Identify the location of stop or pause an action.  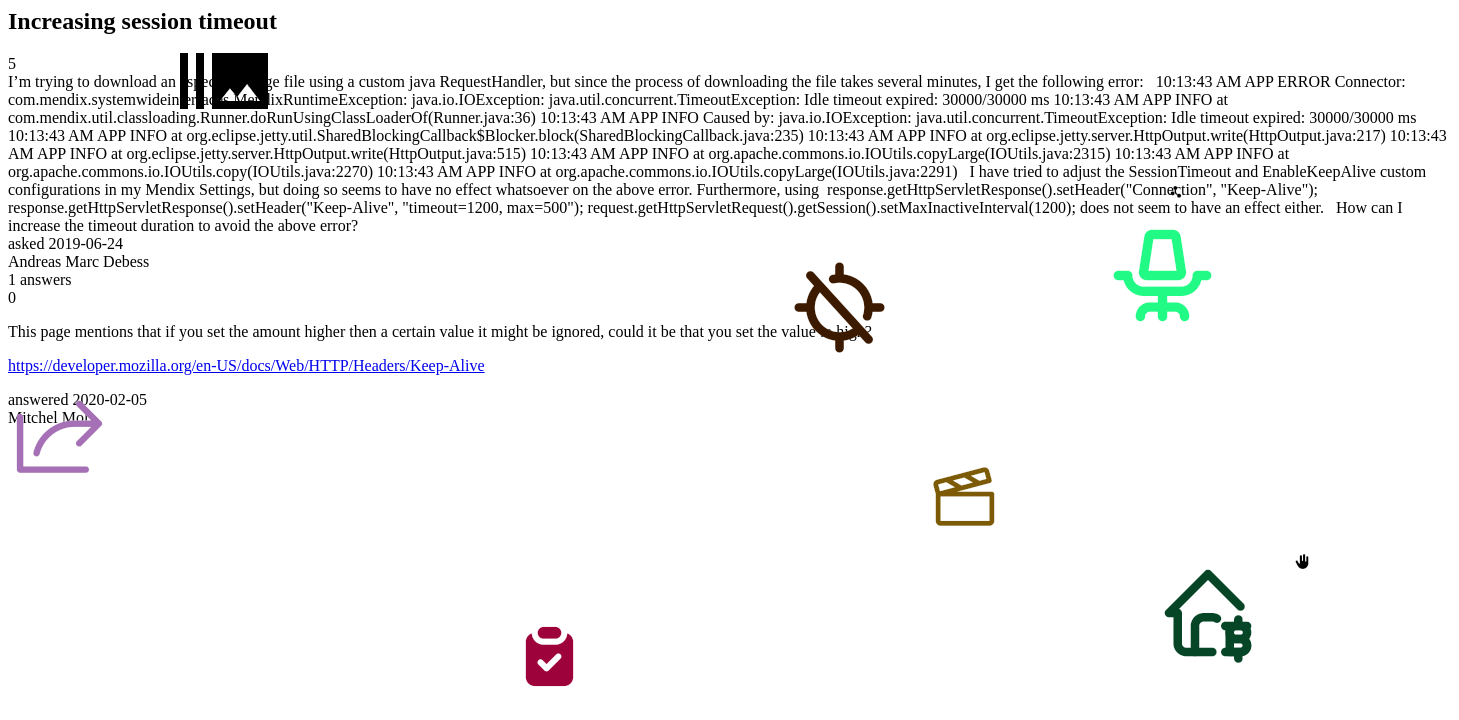
(1302, 561).